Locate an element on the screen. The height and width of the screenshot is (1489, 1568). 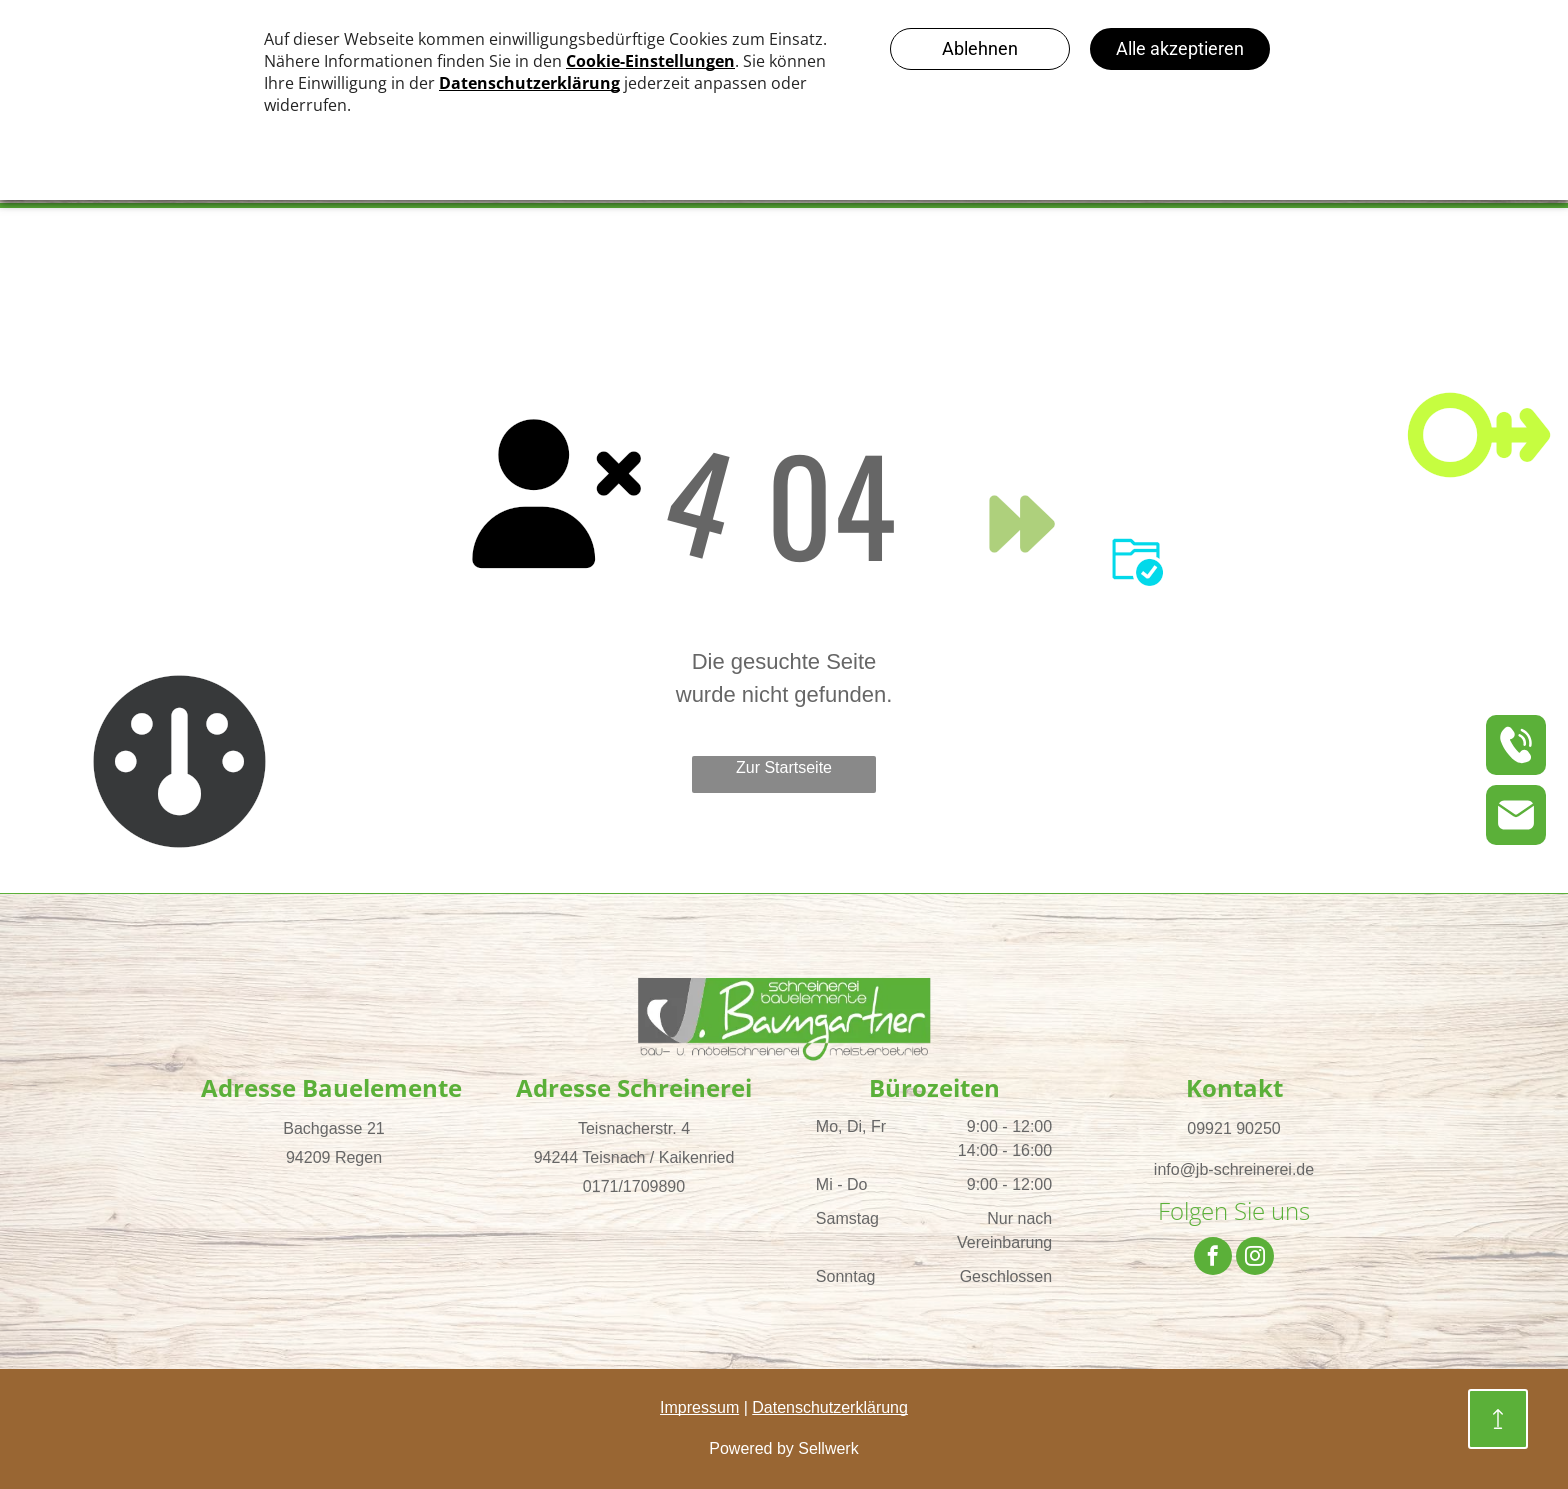
remove a user from the list is located at coordinates (552, 492).